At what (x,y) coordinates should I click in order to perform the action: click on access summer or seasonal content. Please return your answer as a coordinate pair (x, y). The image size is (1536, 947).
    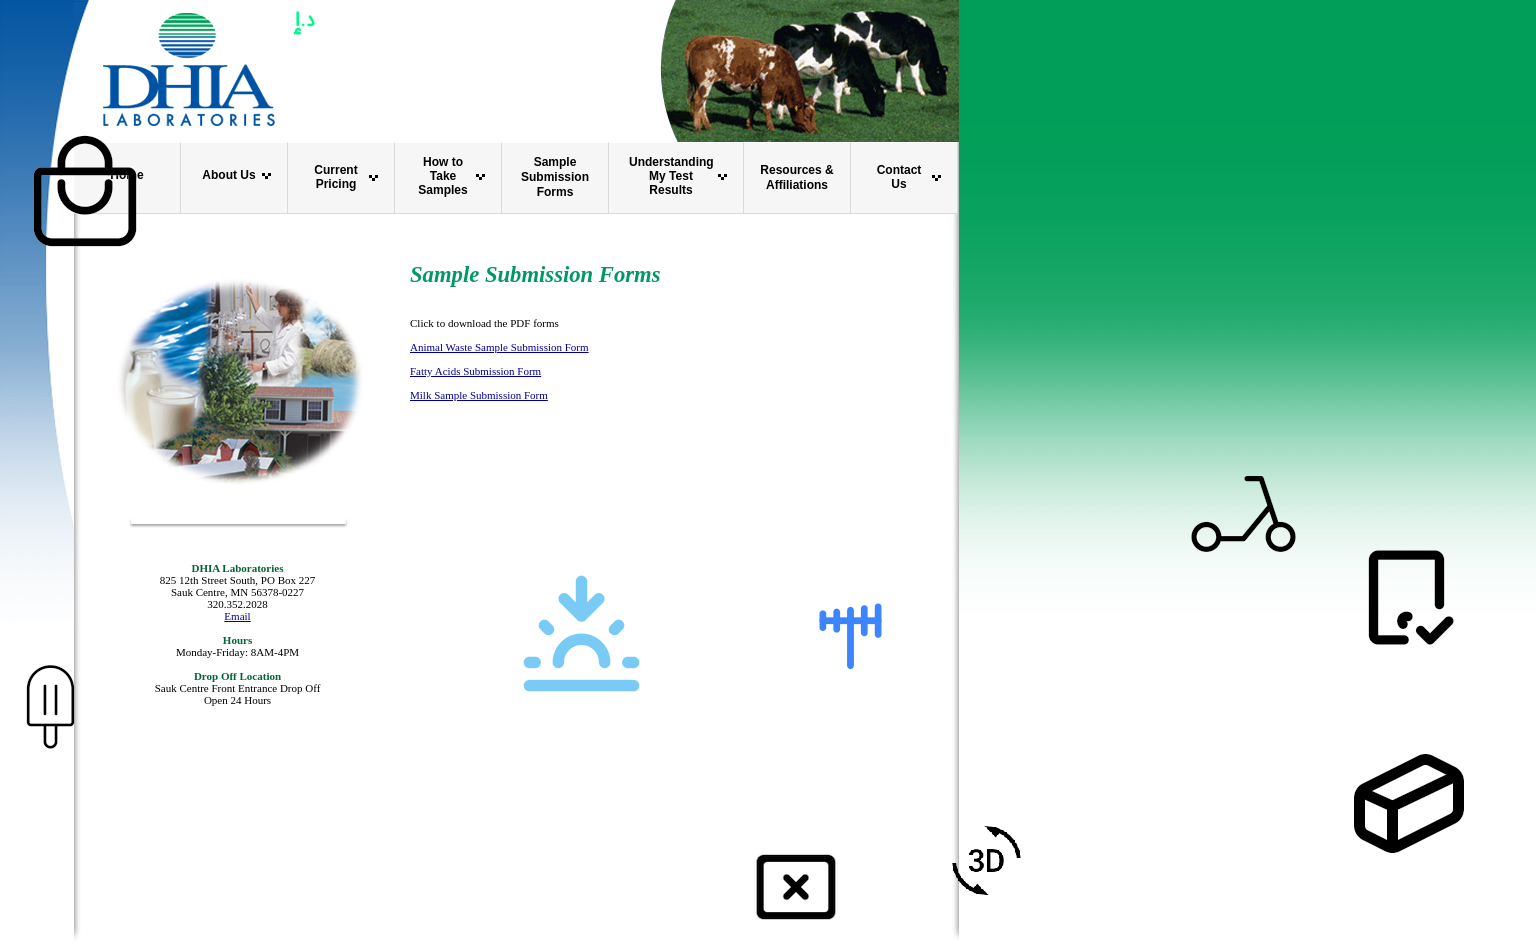
    Looking at the image, I should click on (50, 705).